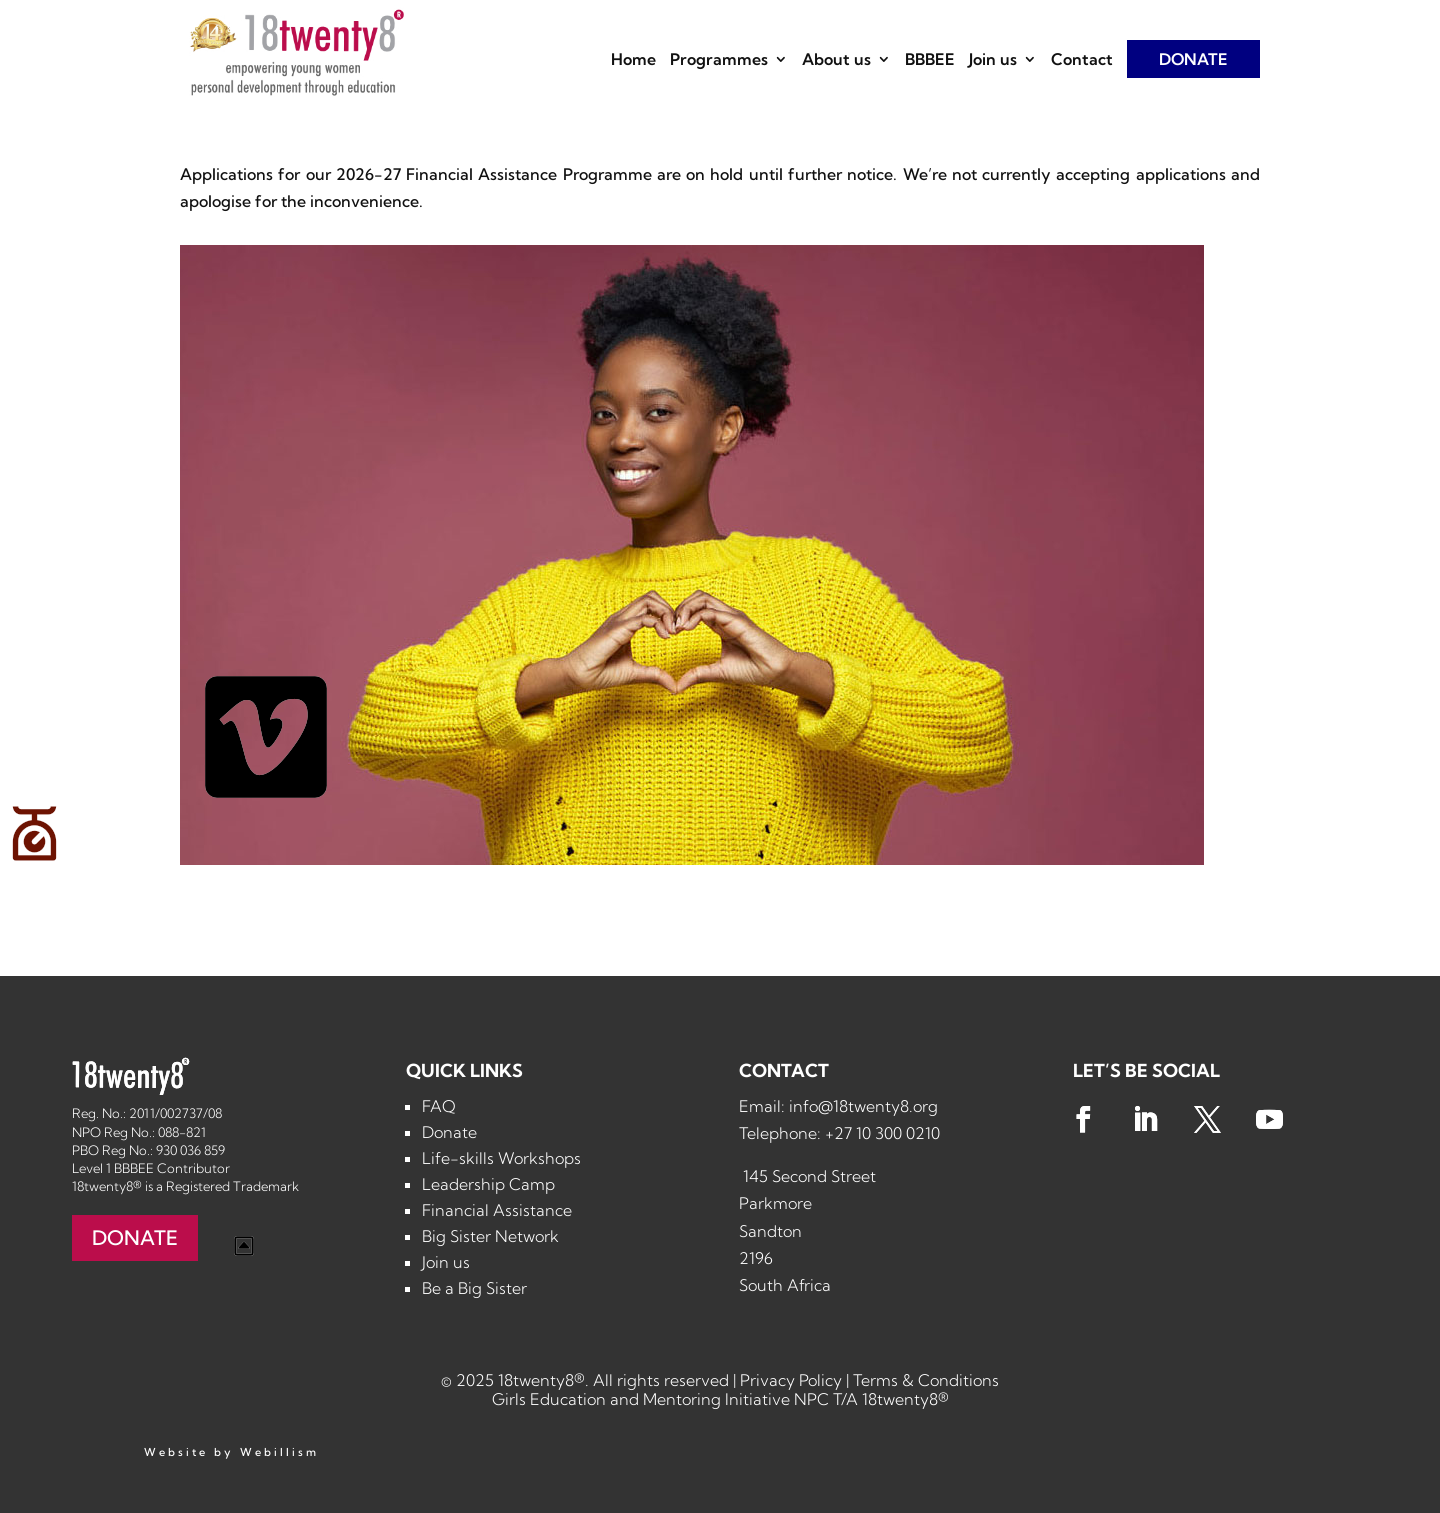 The width and height of the screenshot is (1440, 1513). Describe the element at coordinates (266, 737) in the screenshot. I see `open vimeo app` at that location.